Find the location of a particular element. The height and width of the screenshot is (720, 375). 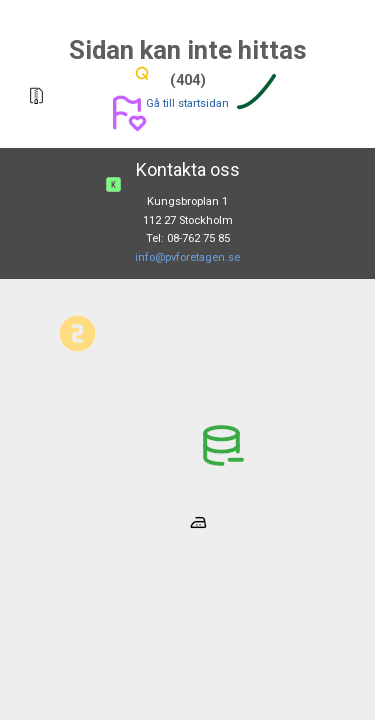

apply ease-in animation timing is located at coordinates (256, 91).